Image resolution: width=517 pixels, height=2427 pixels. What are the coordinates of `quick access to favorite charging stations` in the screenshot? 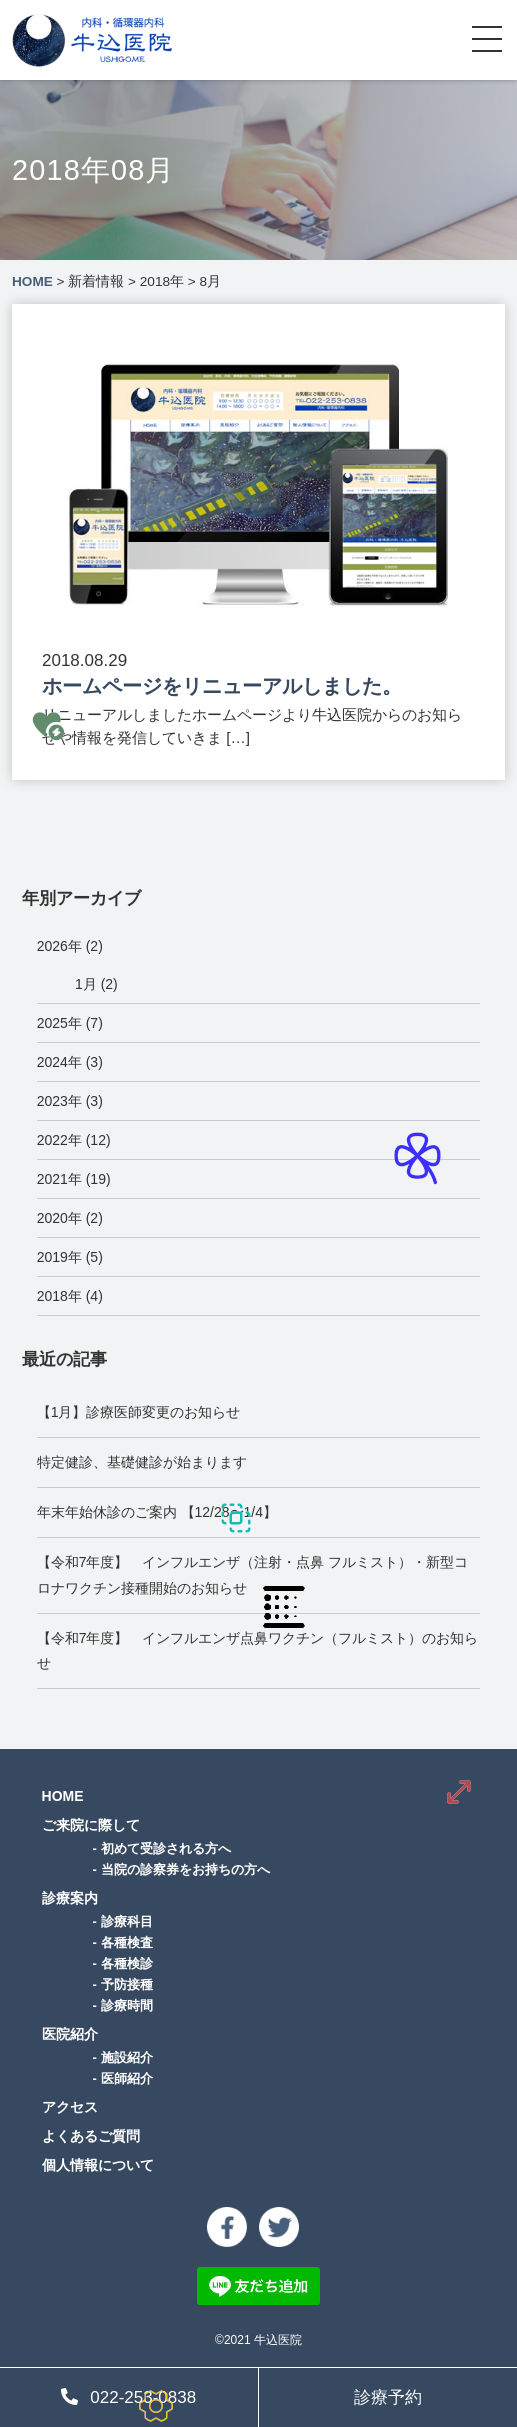 It's located at (48, 724).